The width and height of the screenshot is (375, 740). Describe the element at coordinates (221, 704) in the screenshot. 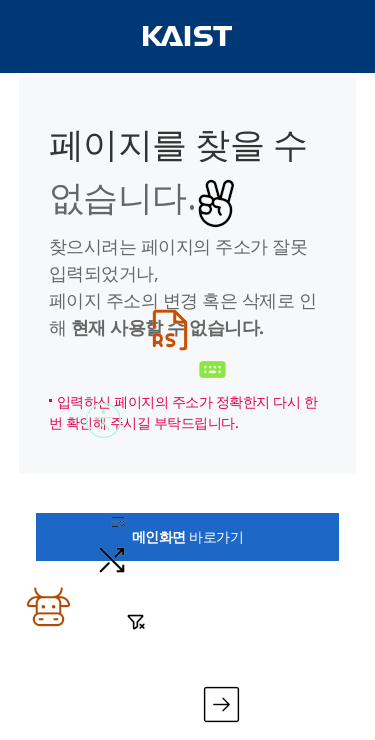

I see `navigate to the next item or screen` at that location.